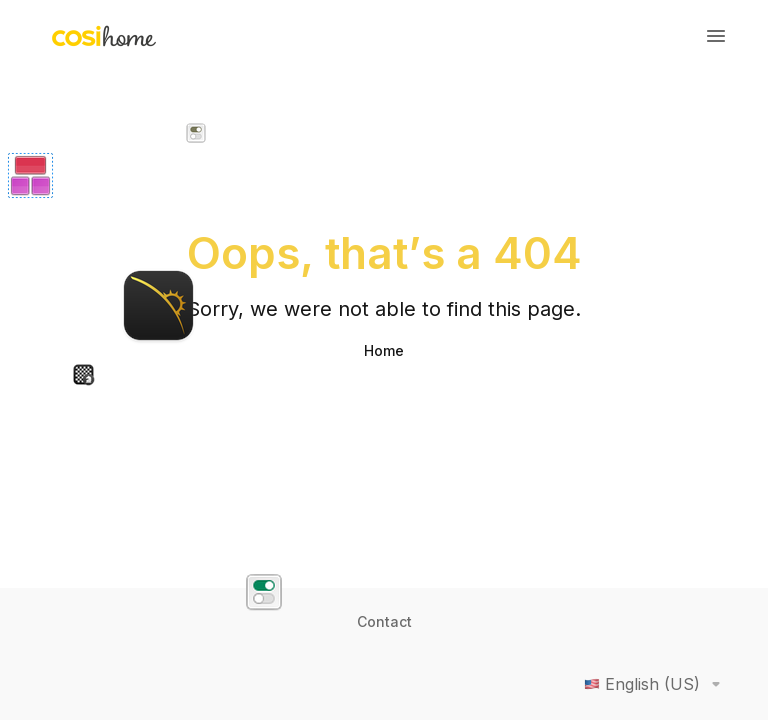 Image resolution: width=768 pixels, height=720 pixels. I want to click on select all items in the current view, so click(30, 175).